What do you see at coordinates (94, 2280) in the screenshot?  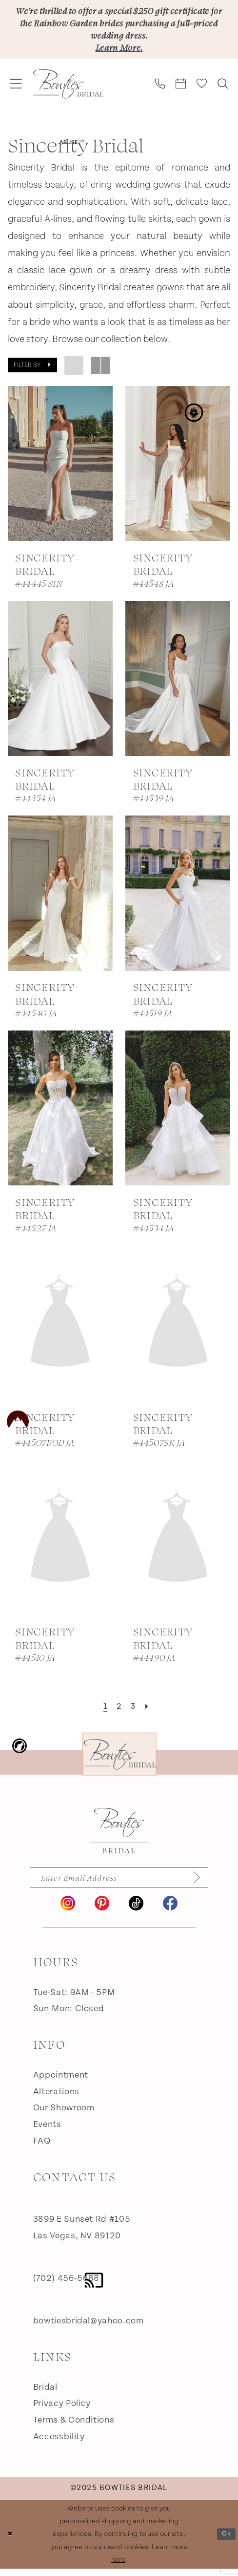 I see `cast media to a chromecast device` at bounding box center [94, 2280].